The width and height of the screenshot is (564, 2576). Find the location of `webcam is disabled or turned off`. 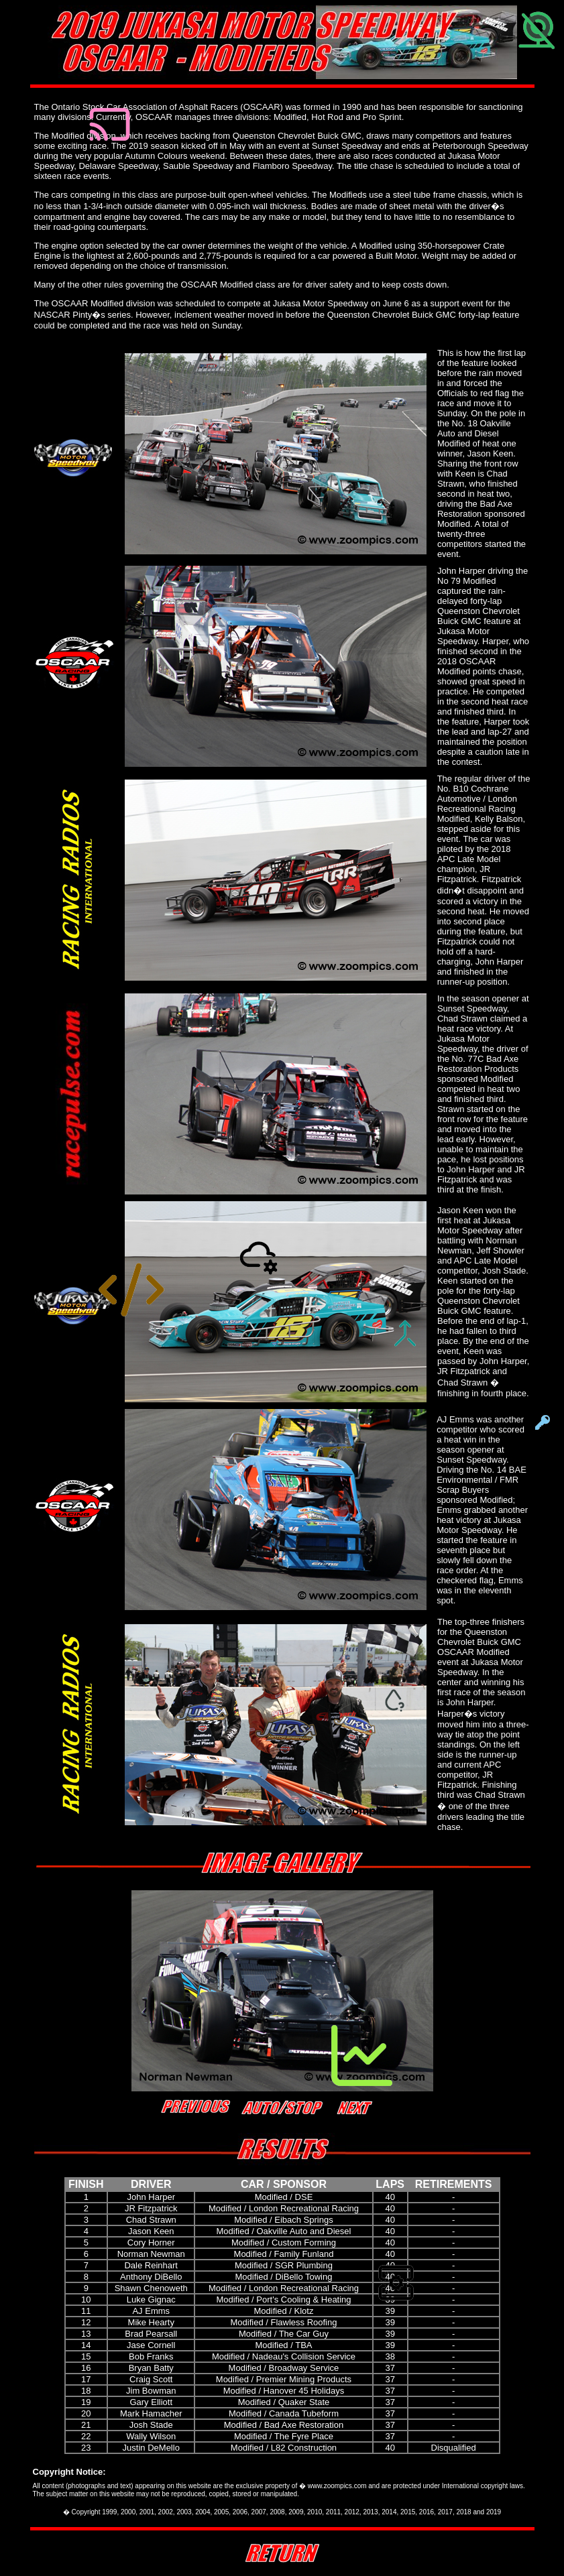

webcam is disabled or turned off is located at coordinates (538, 31).